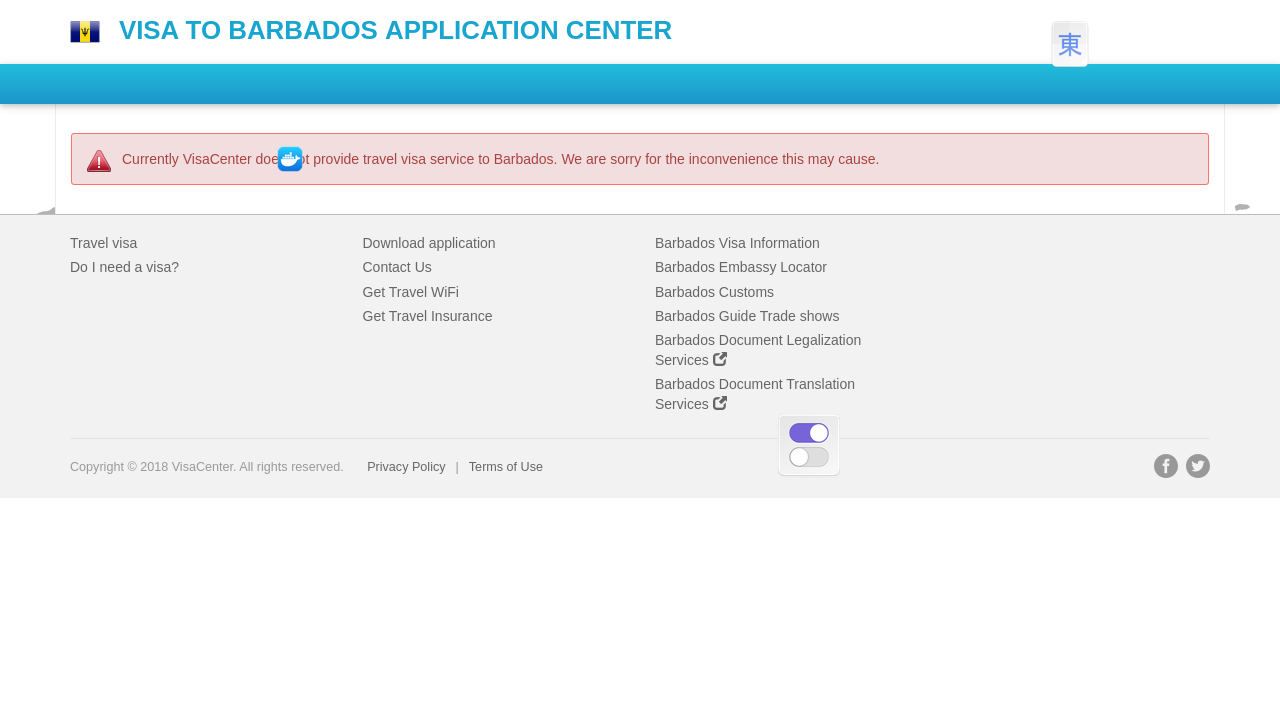  Describe the element at coordinates (1070, 44) in the screenshot. I see `launch the mahjongg tile matching game` at that location.